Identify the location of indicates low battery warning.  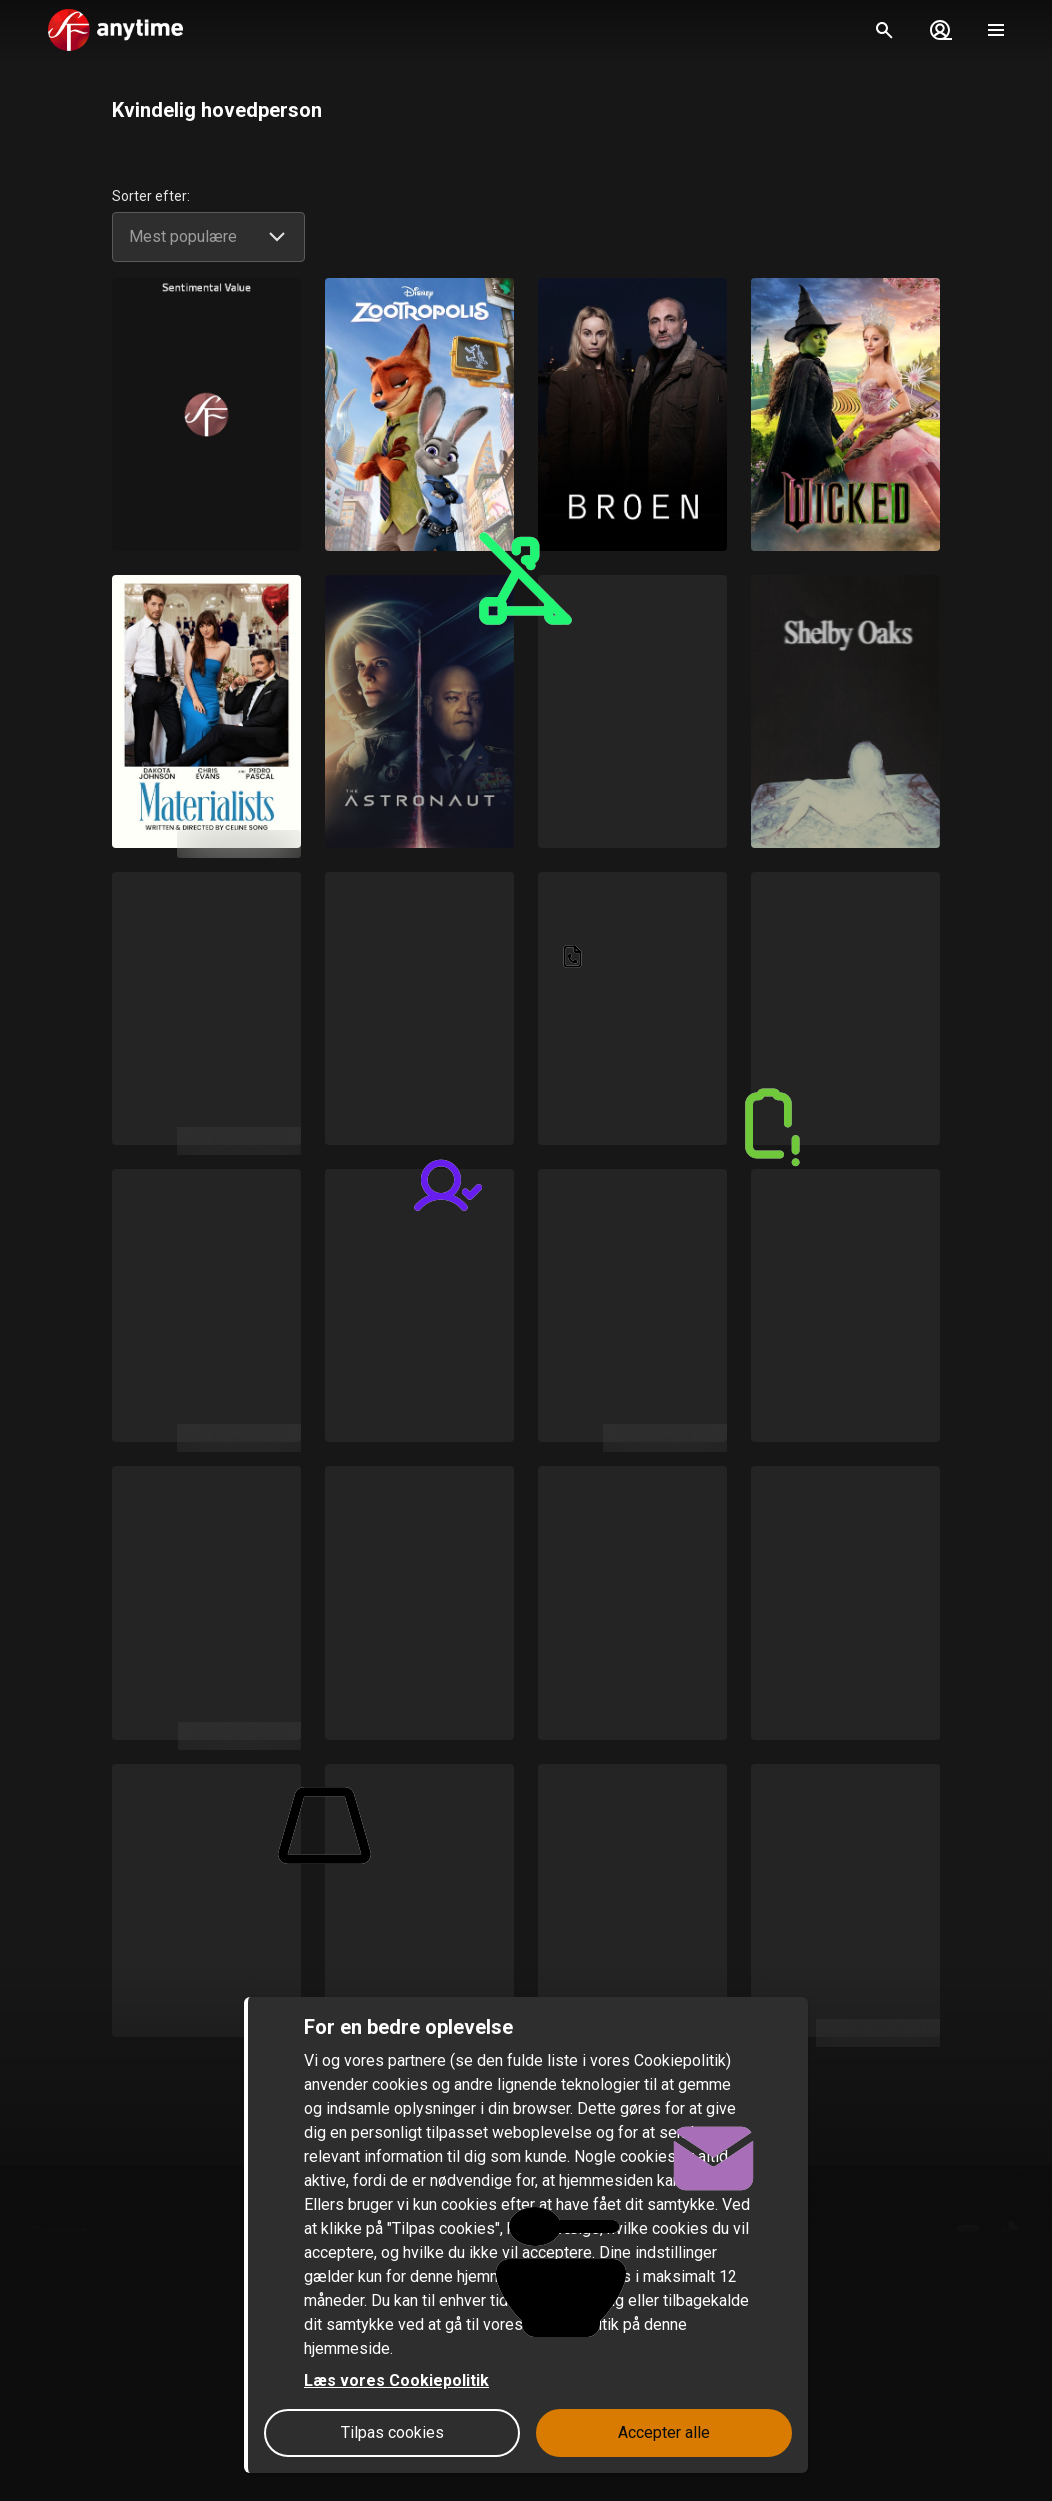
(768, 1123).